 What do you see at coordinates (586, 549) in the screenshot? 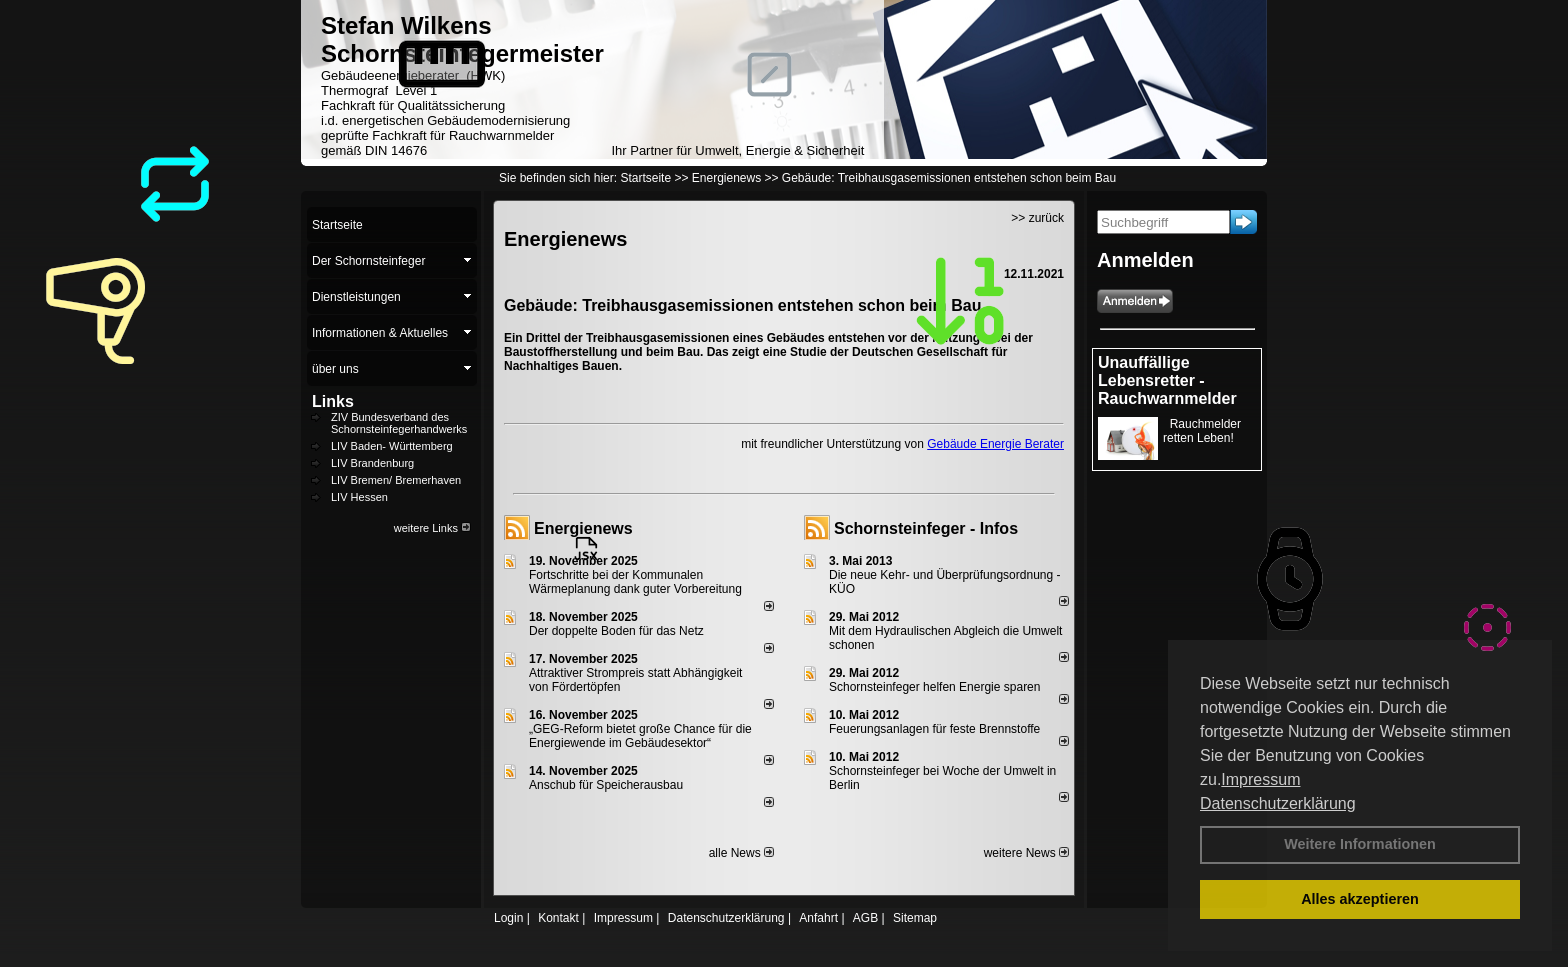
I see `a JSX file type indicator` at bounding box center [586, 549].